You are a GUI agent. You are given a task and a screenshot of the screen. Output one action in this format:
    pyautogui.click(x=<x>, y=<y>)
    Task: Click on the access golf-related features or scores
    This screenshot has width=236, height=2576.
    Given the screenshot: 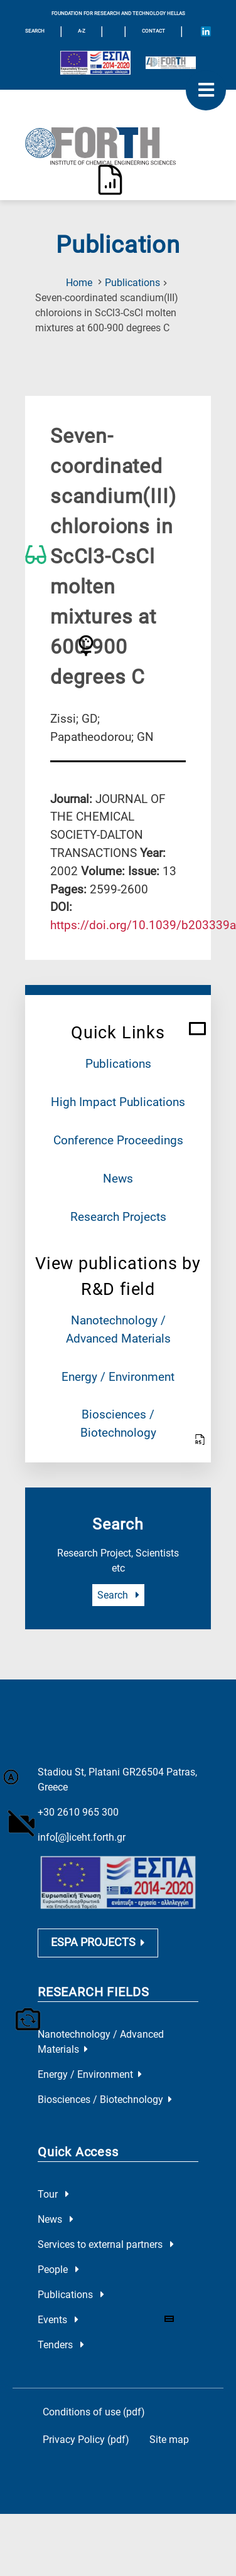 What is the action you would take?
    pyautogui.click(x=86, y=646)
    